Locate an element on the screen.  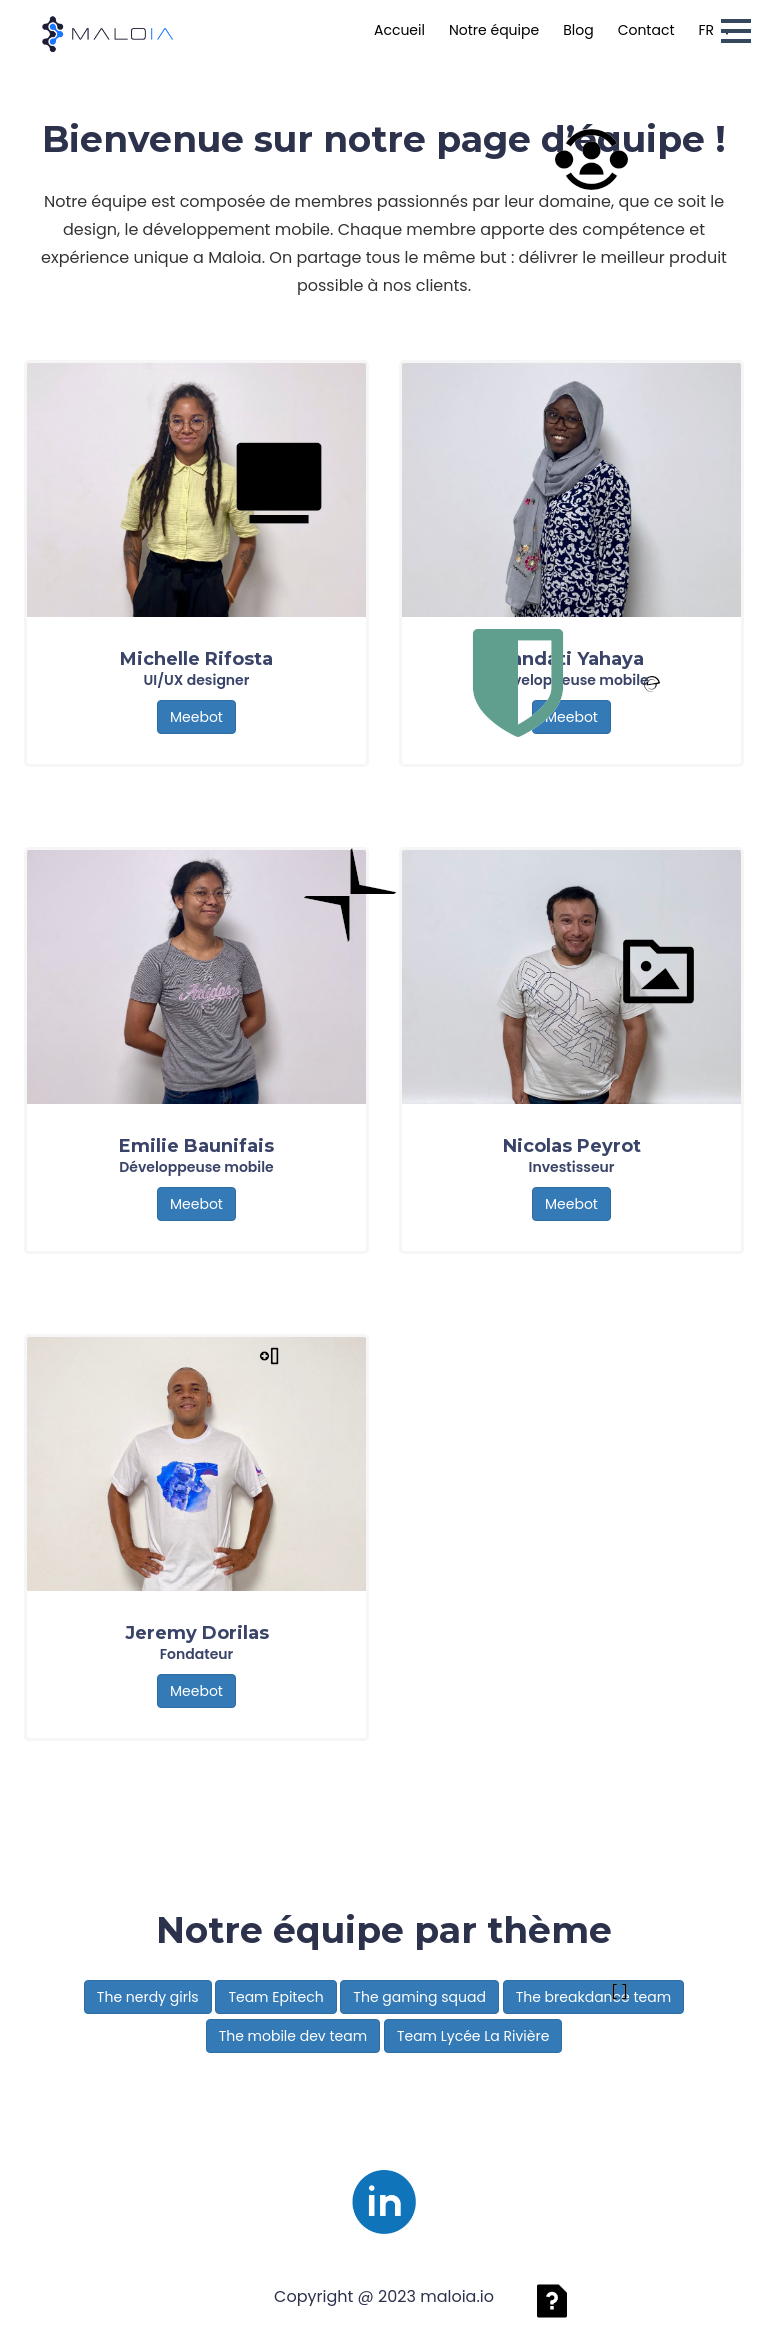
access code editor or development tools is located at coordinates (619, 1991).